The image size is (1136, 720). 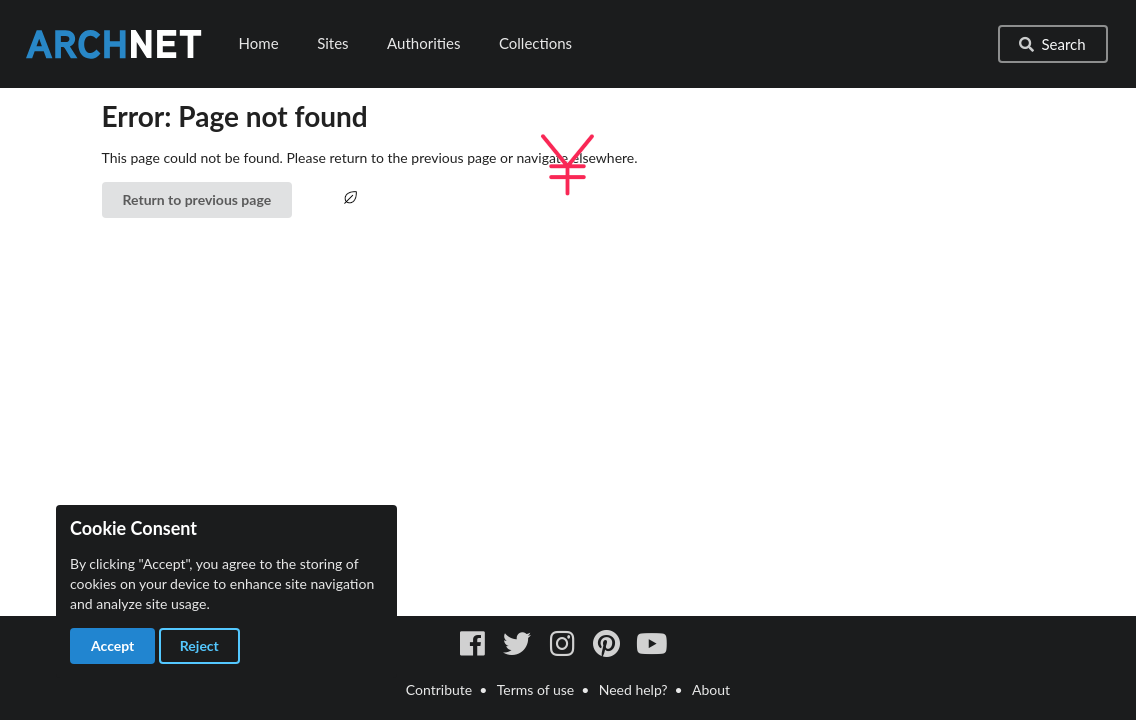 I want to click on view eco-friendly or sustainable options, so click(x=350, y=197).